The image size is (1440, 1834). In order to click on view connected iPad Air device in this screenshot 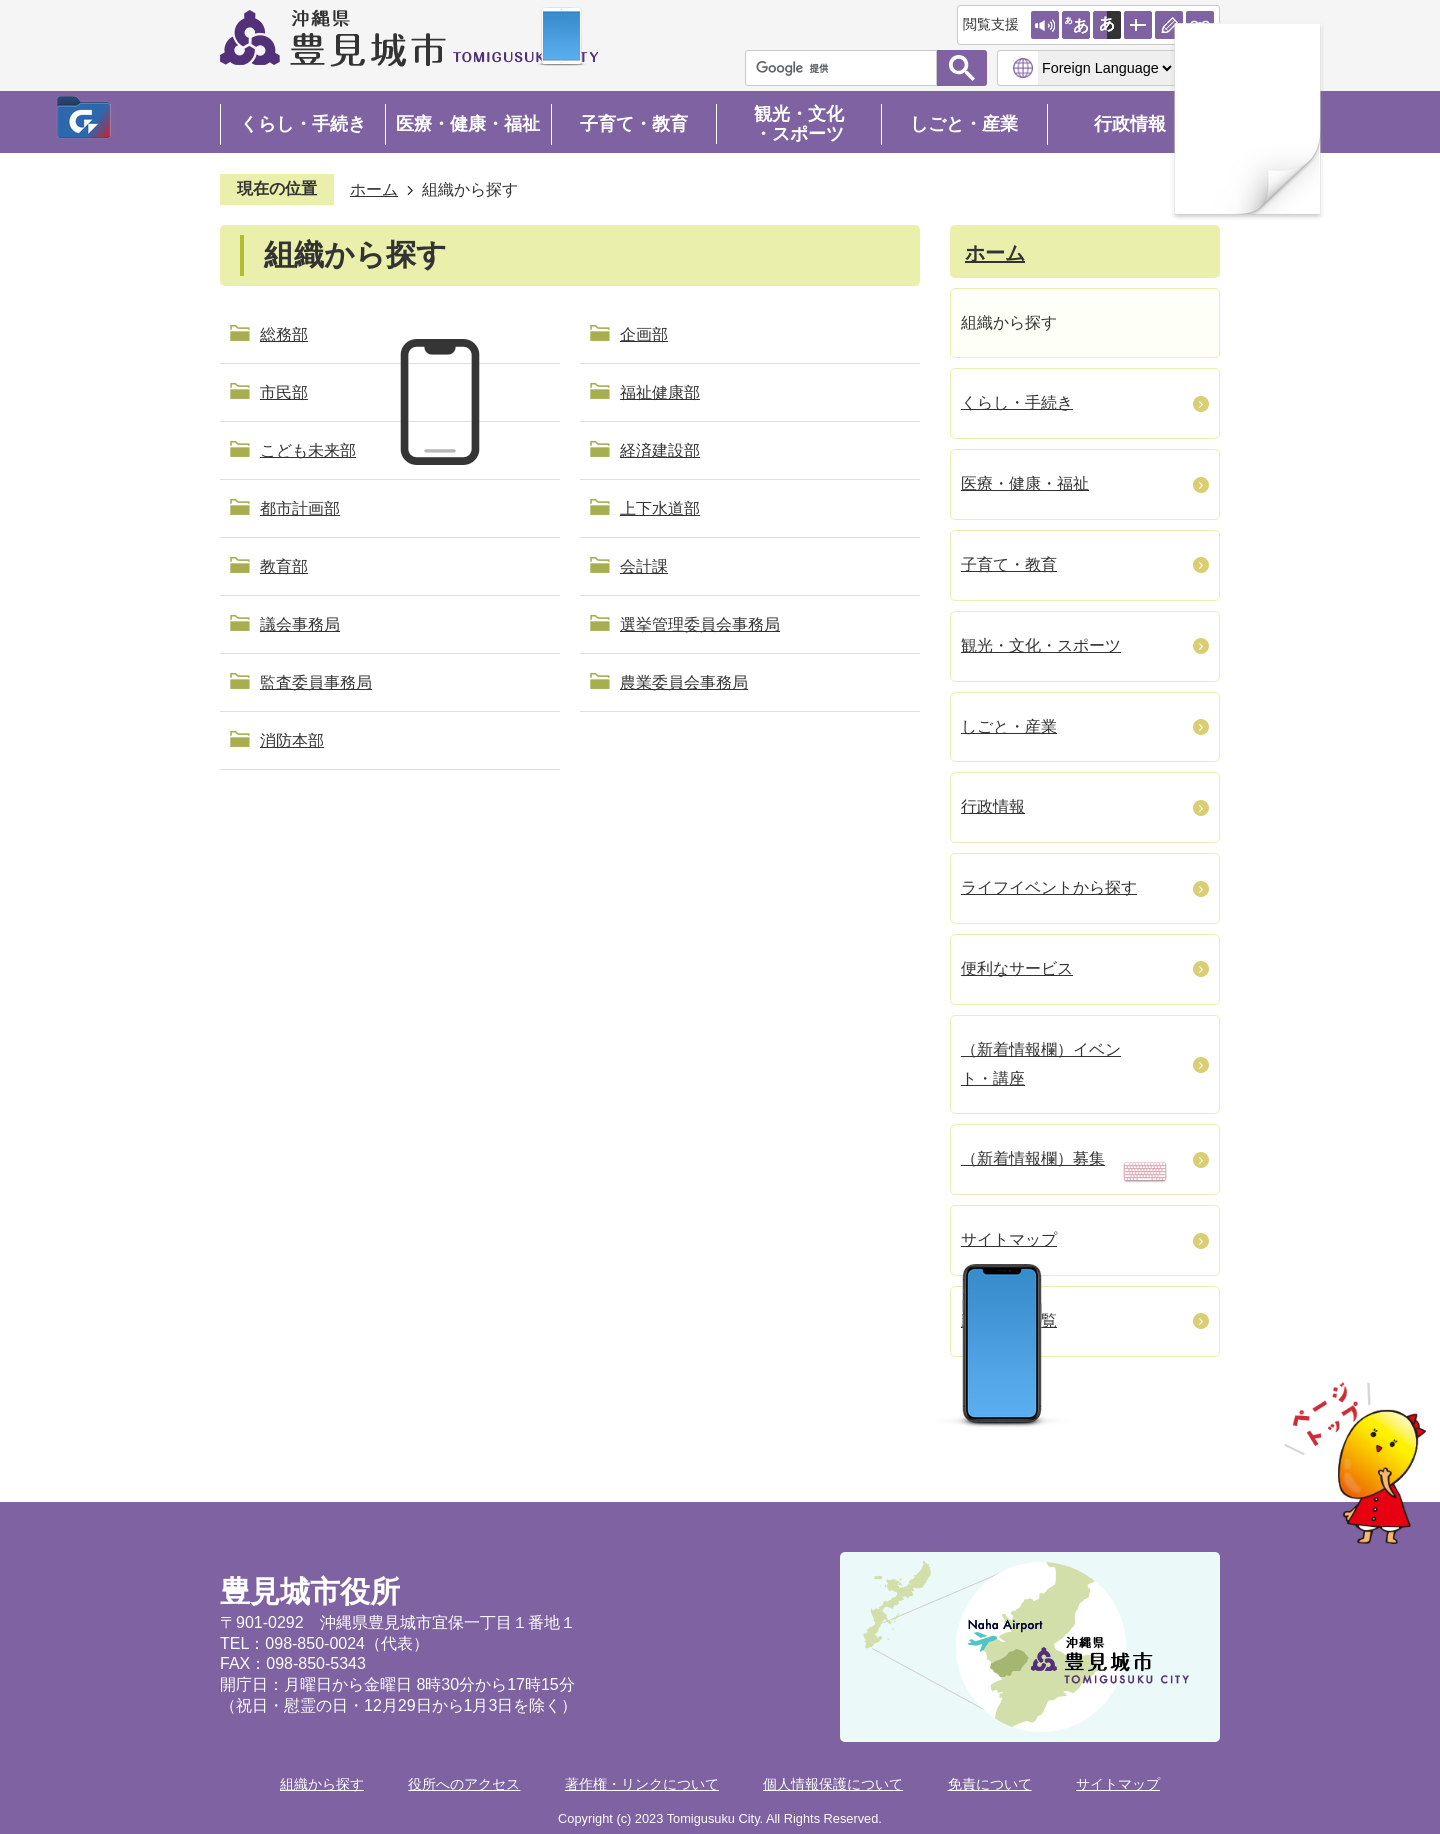, I will do `click(561, 36)`.